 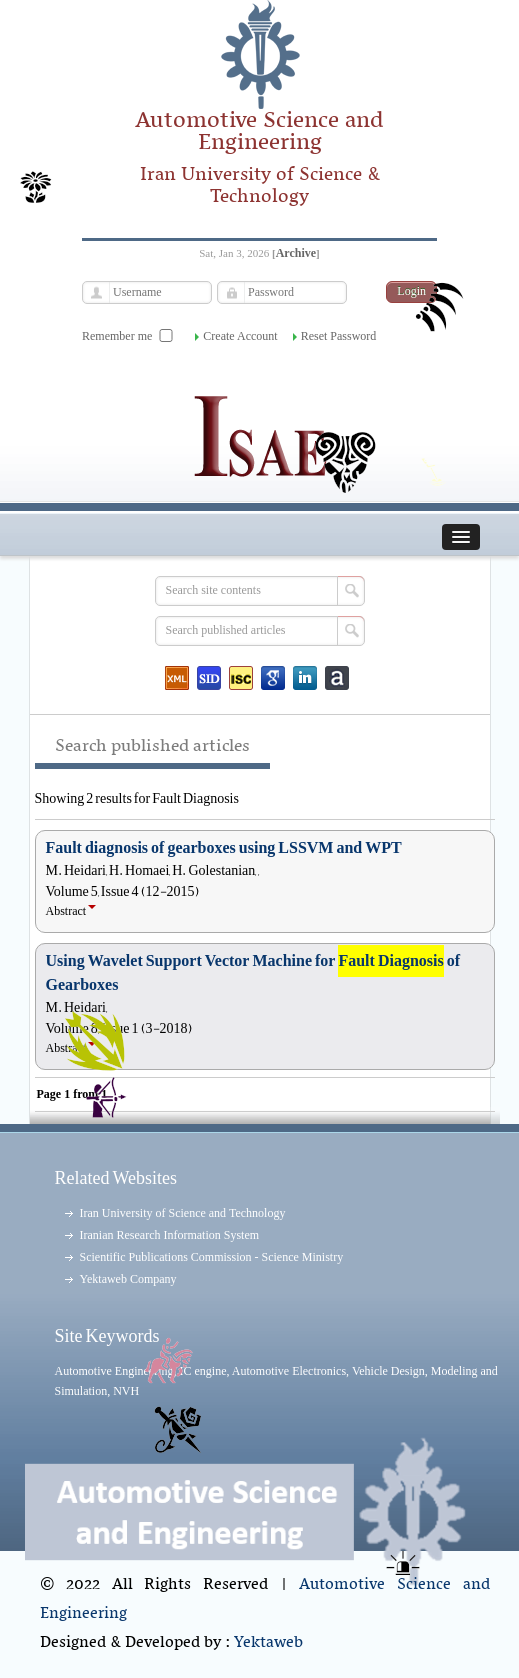 I want to click on indicates a swift or speed-enhanced attack ability, so click(x=95, y=1041).